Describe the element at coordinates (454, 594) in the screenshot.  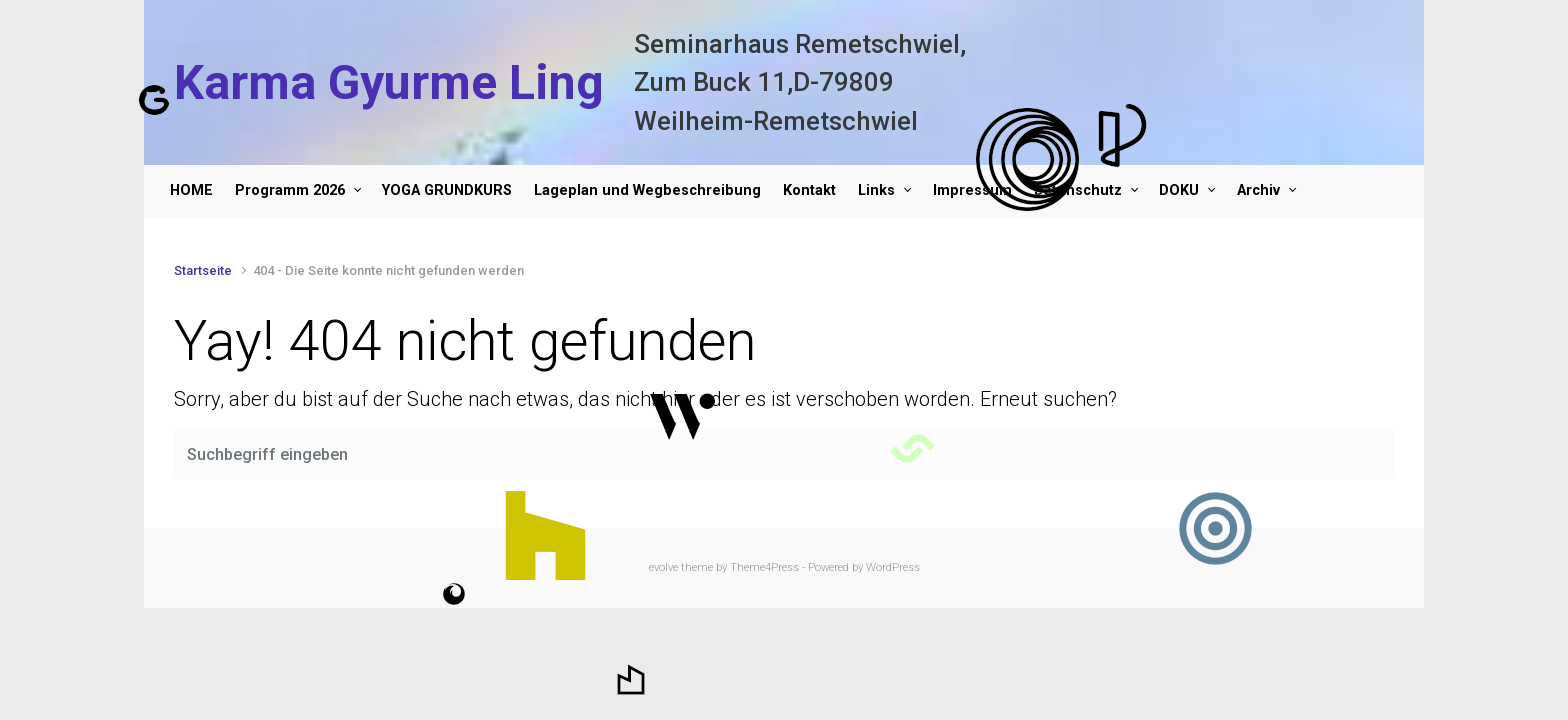
I see `open Firefox browser` at that location.